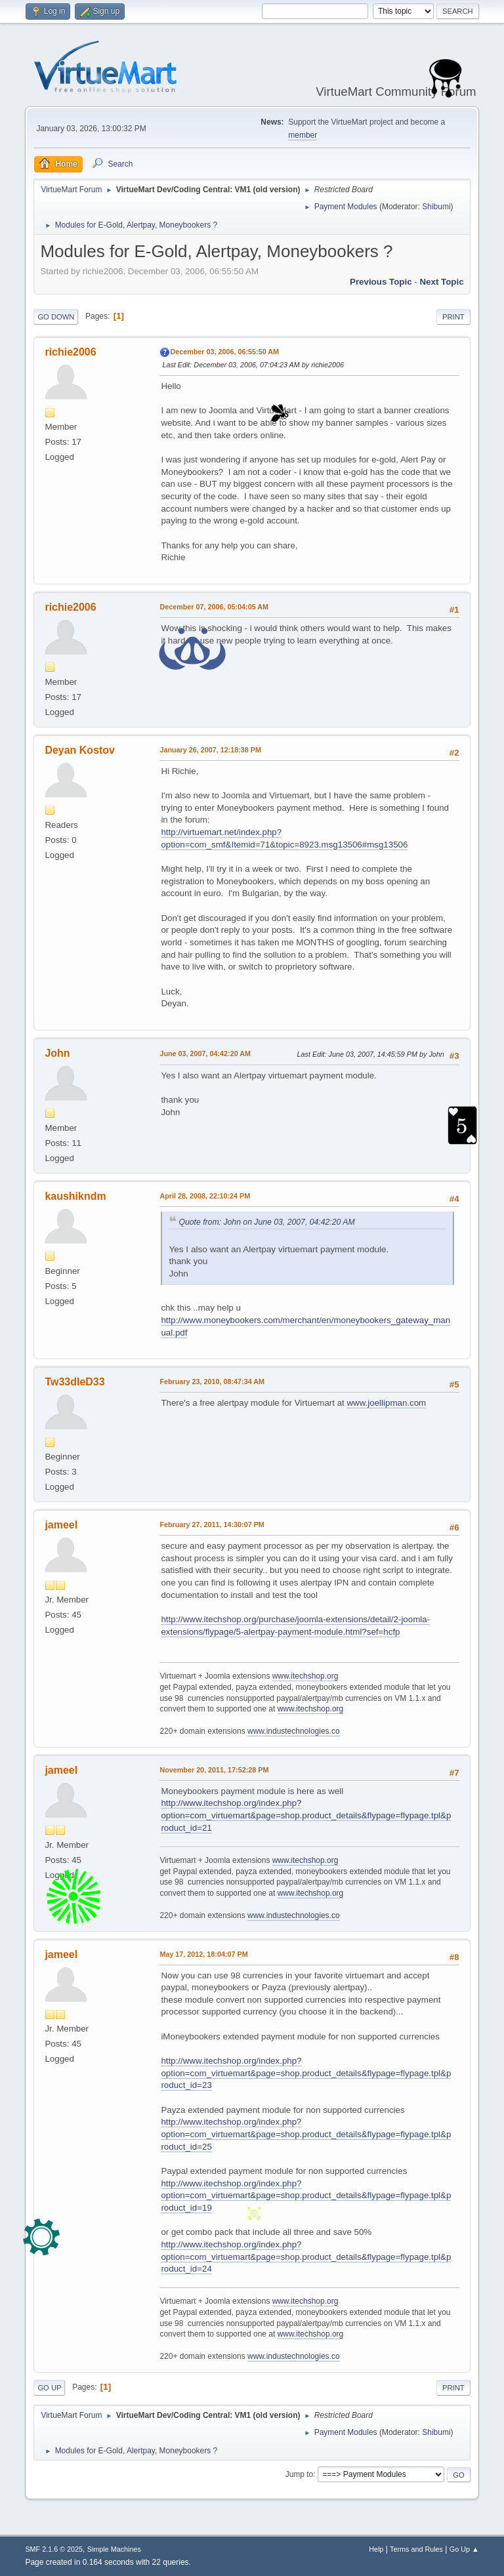  Describe the element at coordinates (192, 647) in the screenshot. I see `select boar or wild pig character class` at that location.